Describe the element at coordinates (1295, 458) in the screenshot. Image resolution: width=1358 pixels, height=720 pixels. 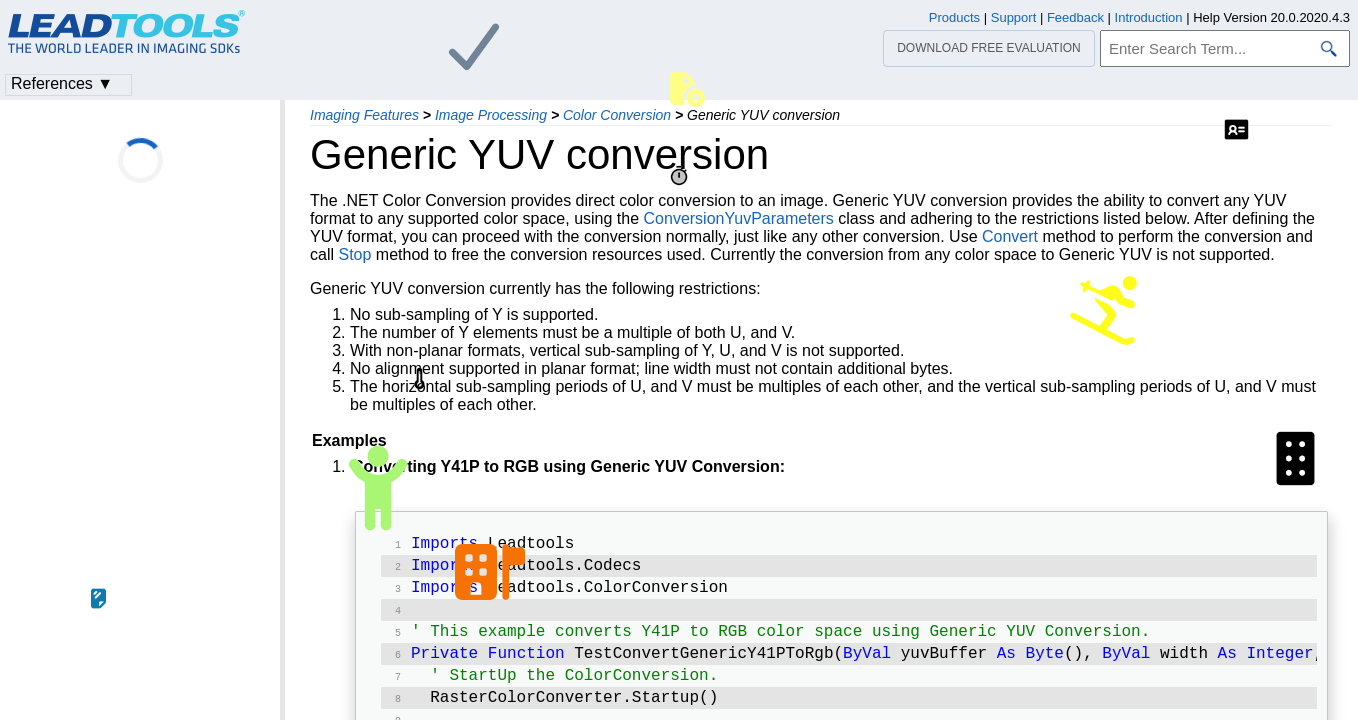
I see `drag to reorder items in a list` at that location.